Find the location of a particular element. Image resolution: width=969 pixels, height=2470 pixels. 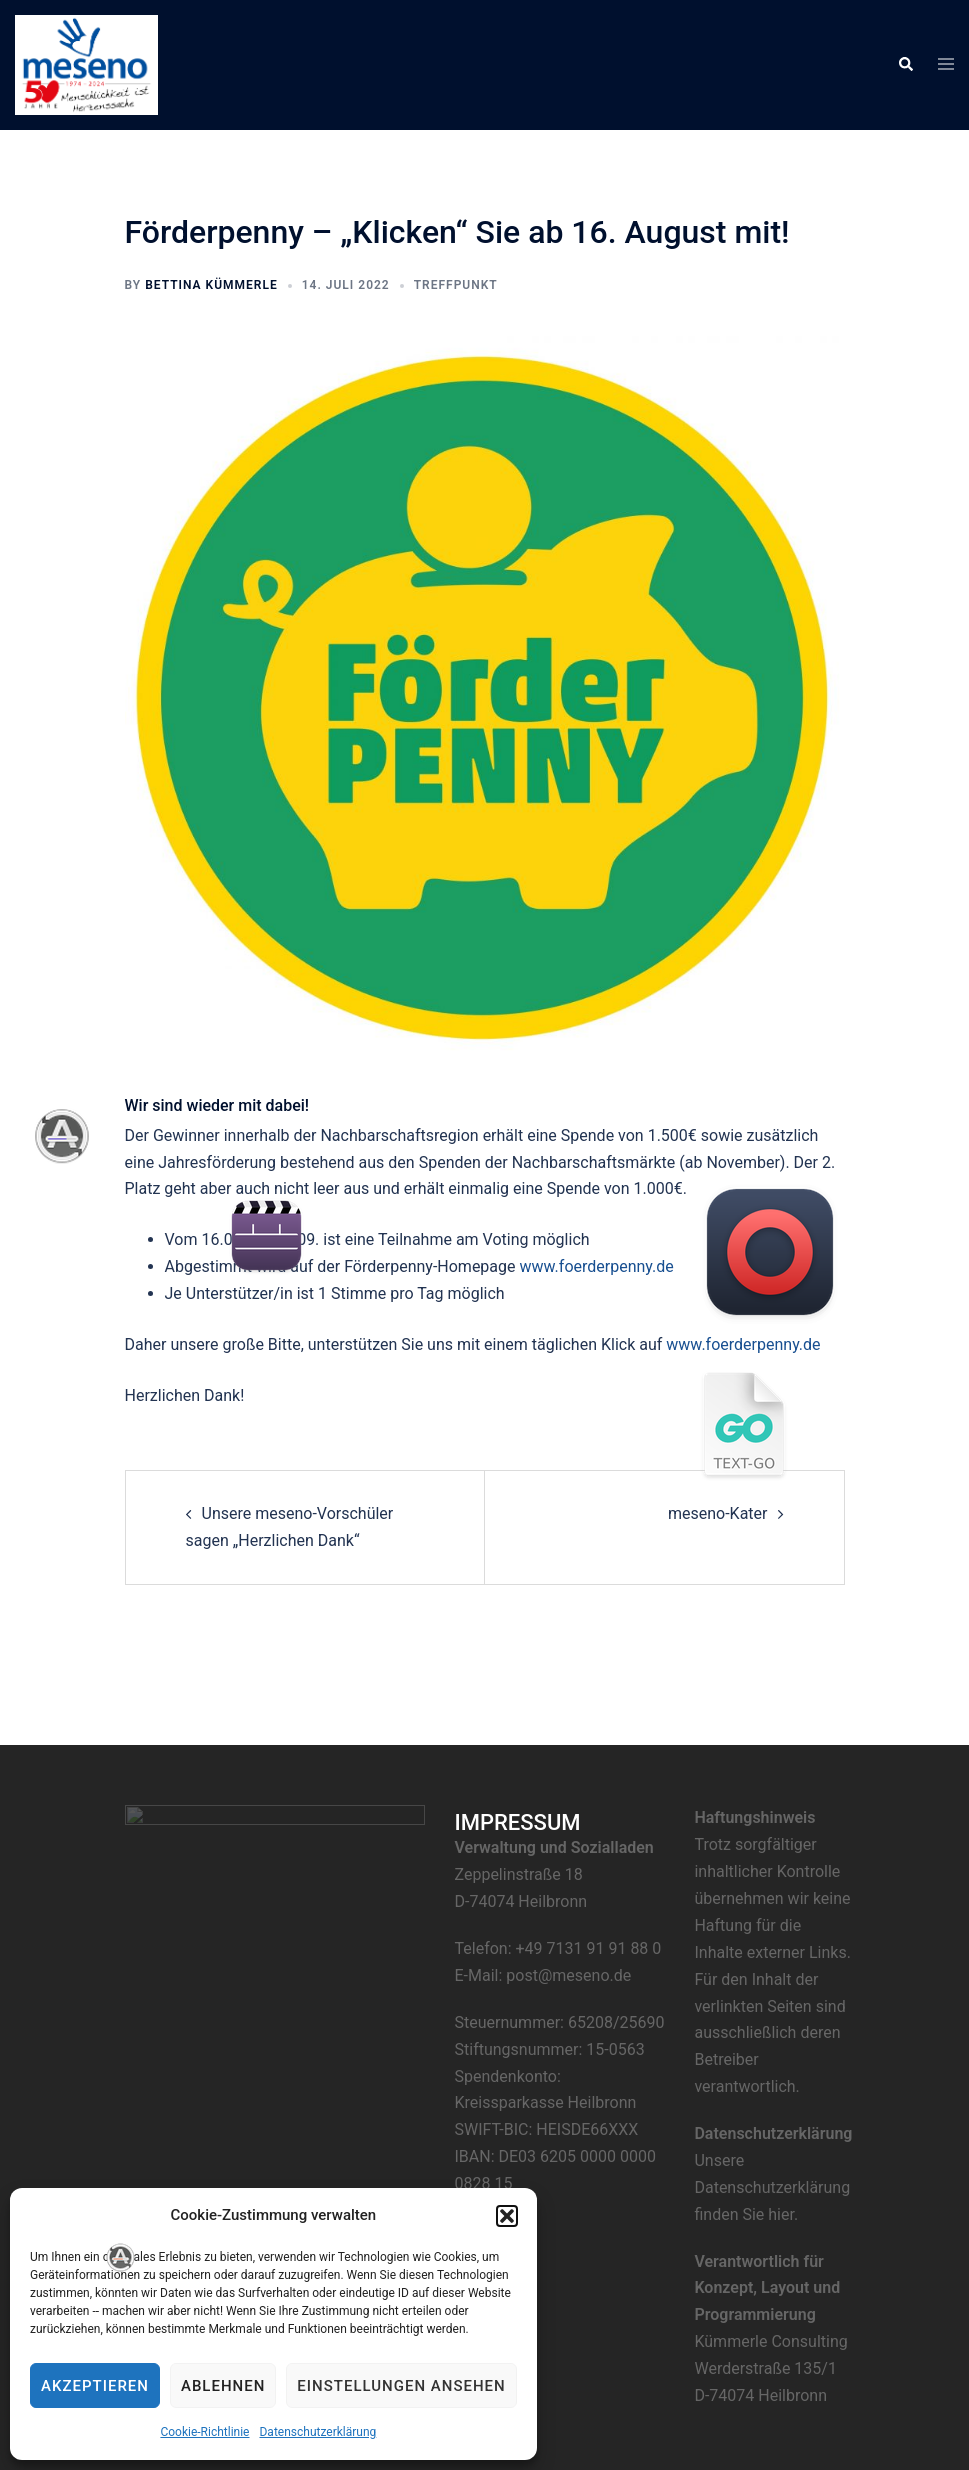

check for available software updates is located at coordinates (62, 1136).